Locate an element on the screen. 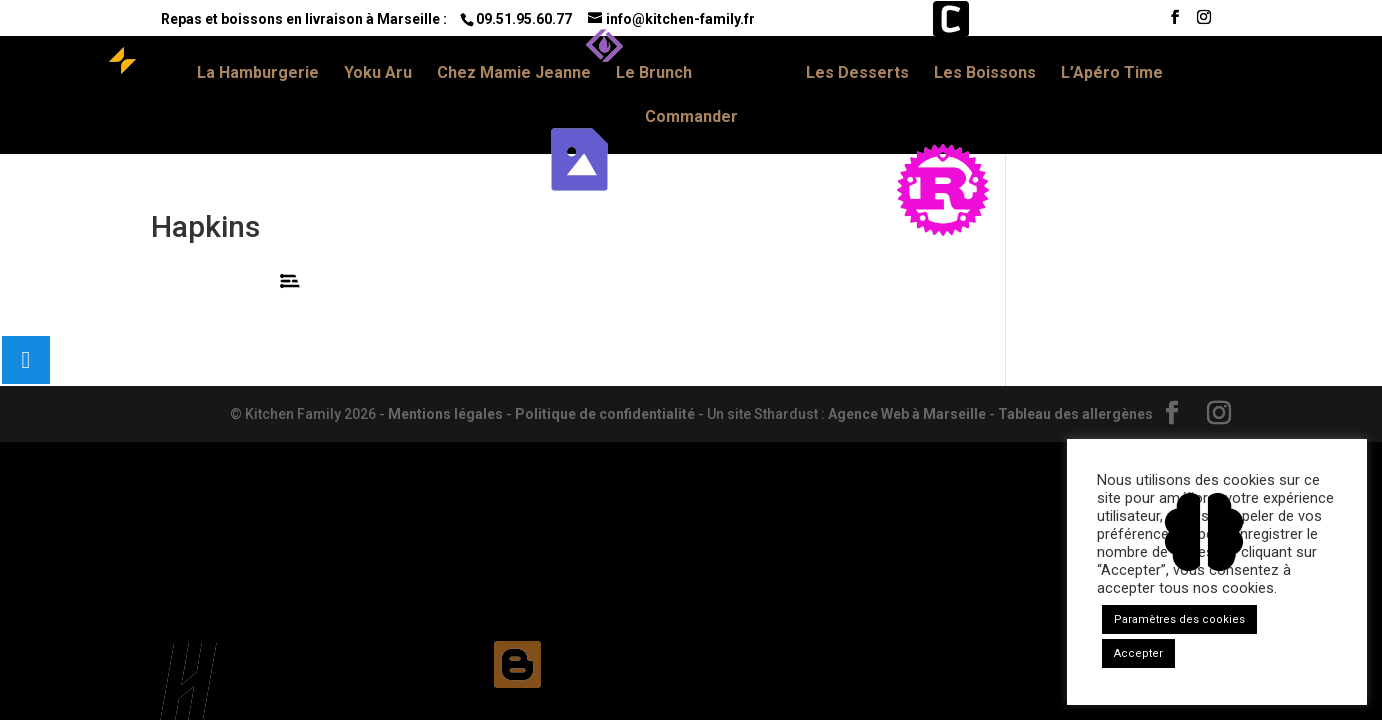 Image resolution: width=1382 pixels, height=720 pixels. rust programming language logo is located at coordinates (943, 190).